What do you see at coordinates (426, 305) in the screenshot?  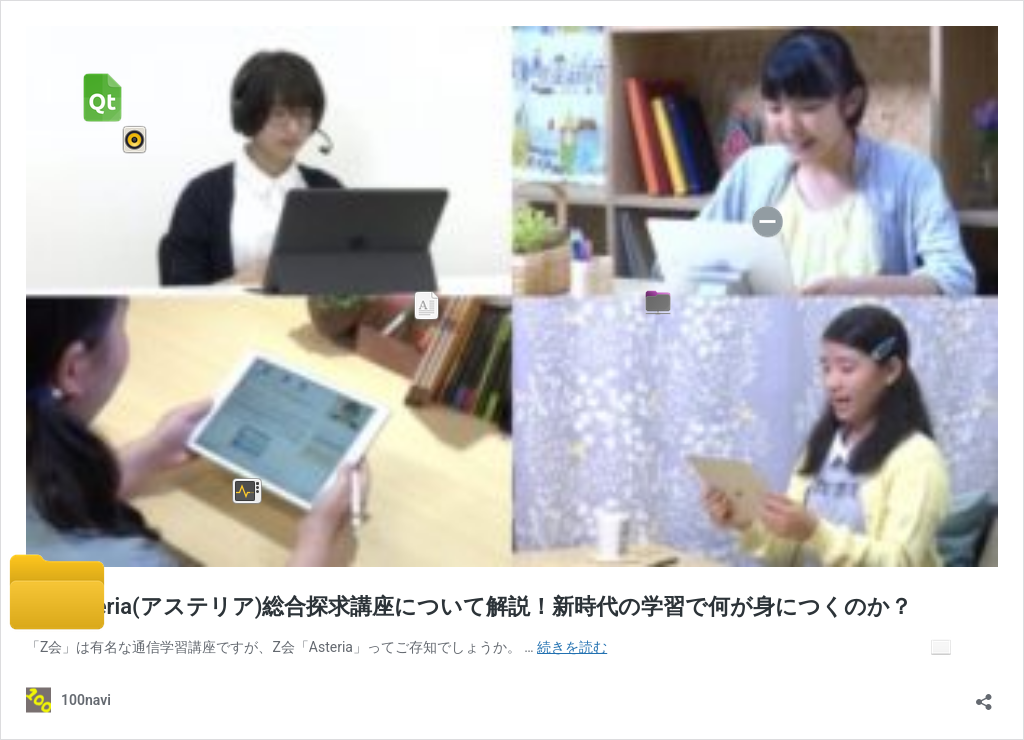 I see `open a rich text document` at bounding box center [426, 305].